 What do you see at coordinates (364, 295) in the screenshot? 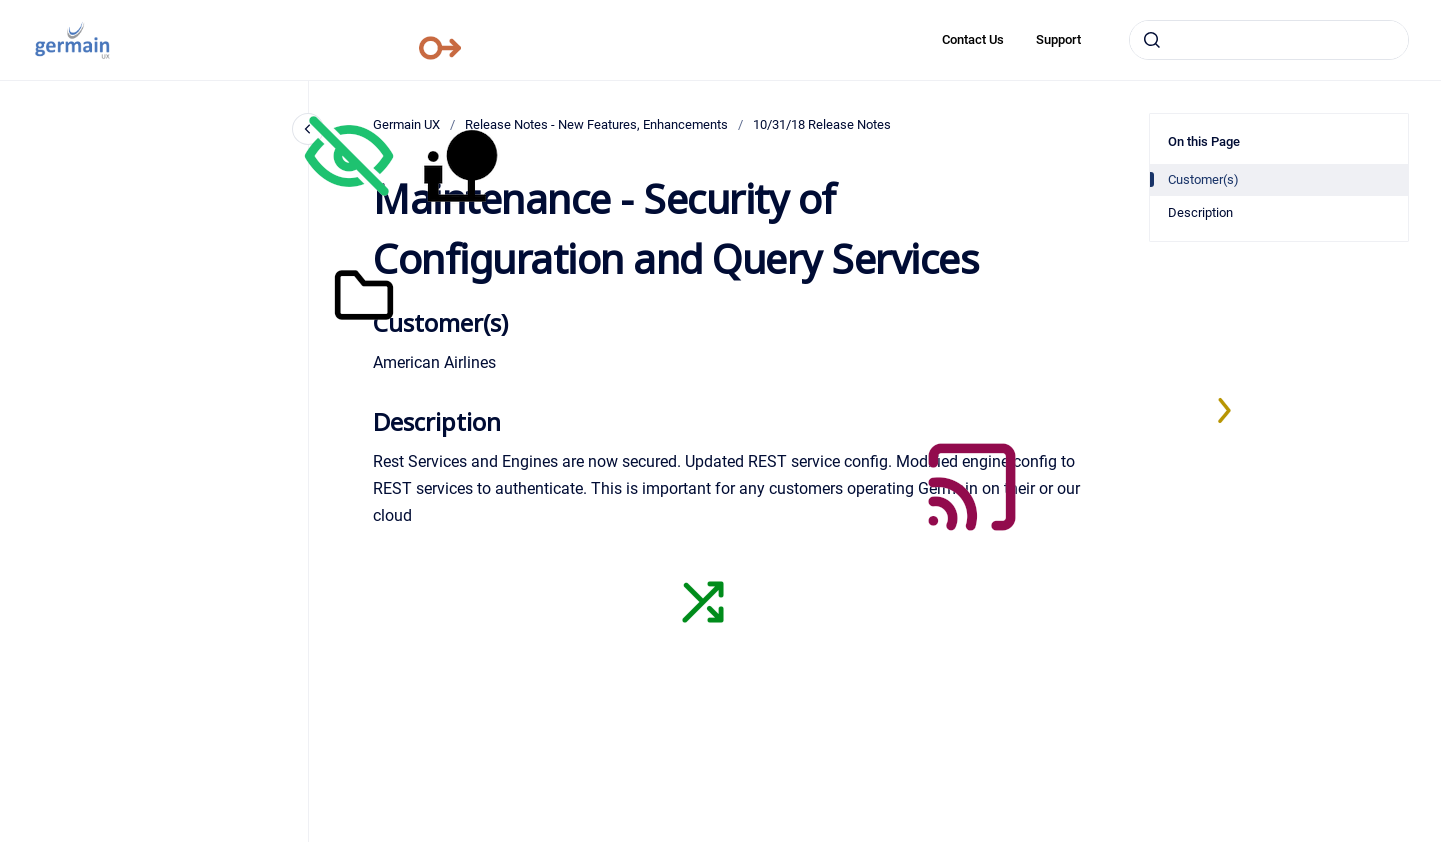
I see `open file folder` at bounding box center [364, 295].